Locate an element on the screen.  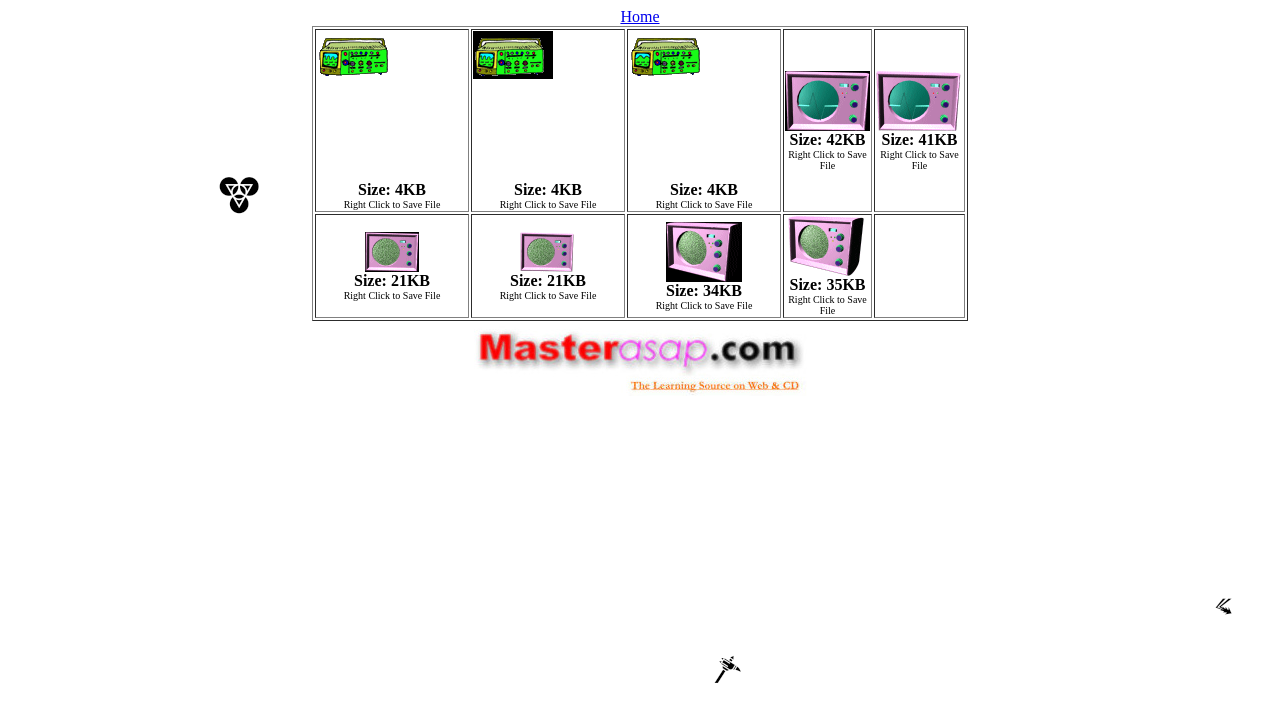
indicates a trinity or three-way connection system is located at coordinates (239, 195).